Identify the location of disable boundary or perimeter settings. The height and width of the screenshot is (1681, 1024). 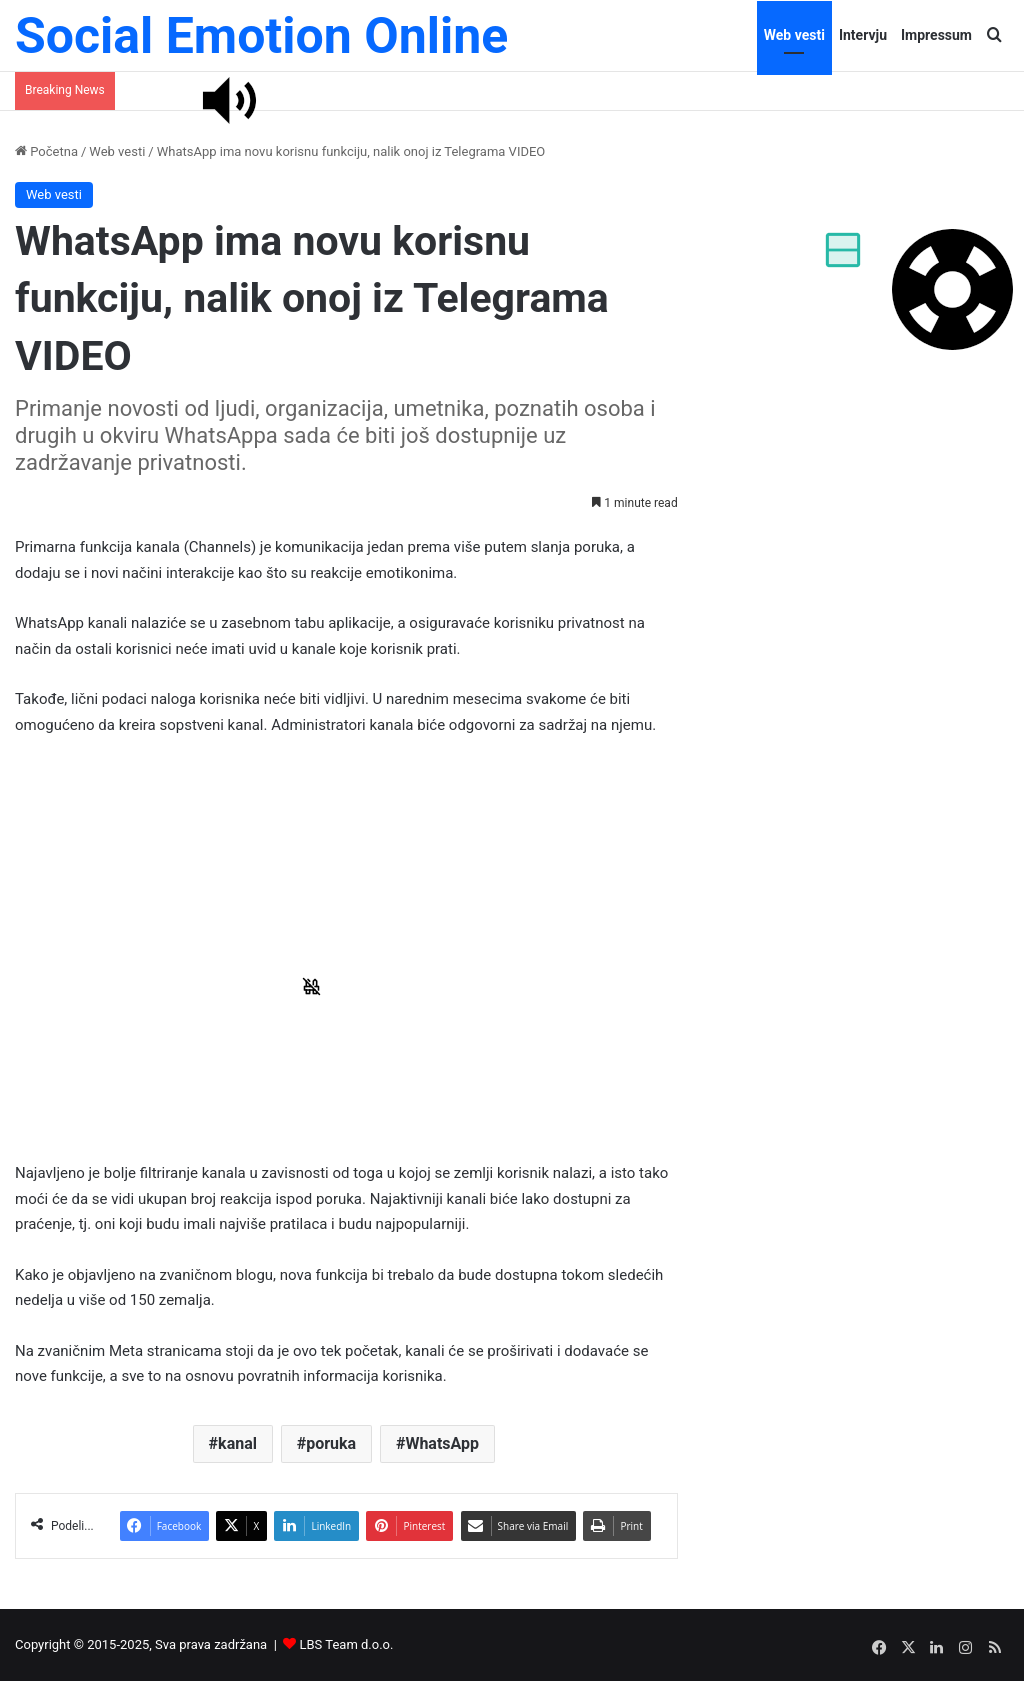
(311, 986).